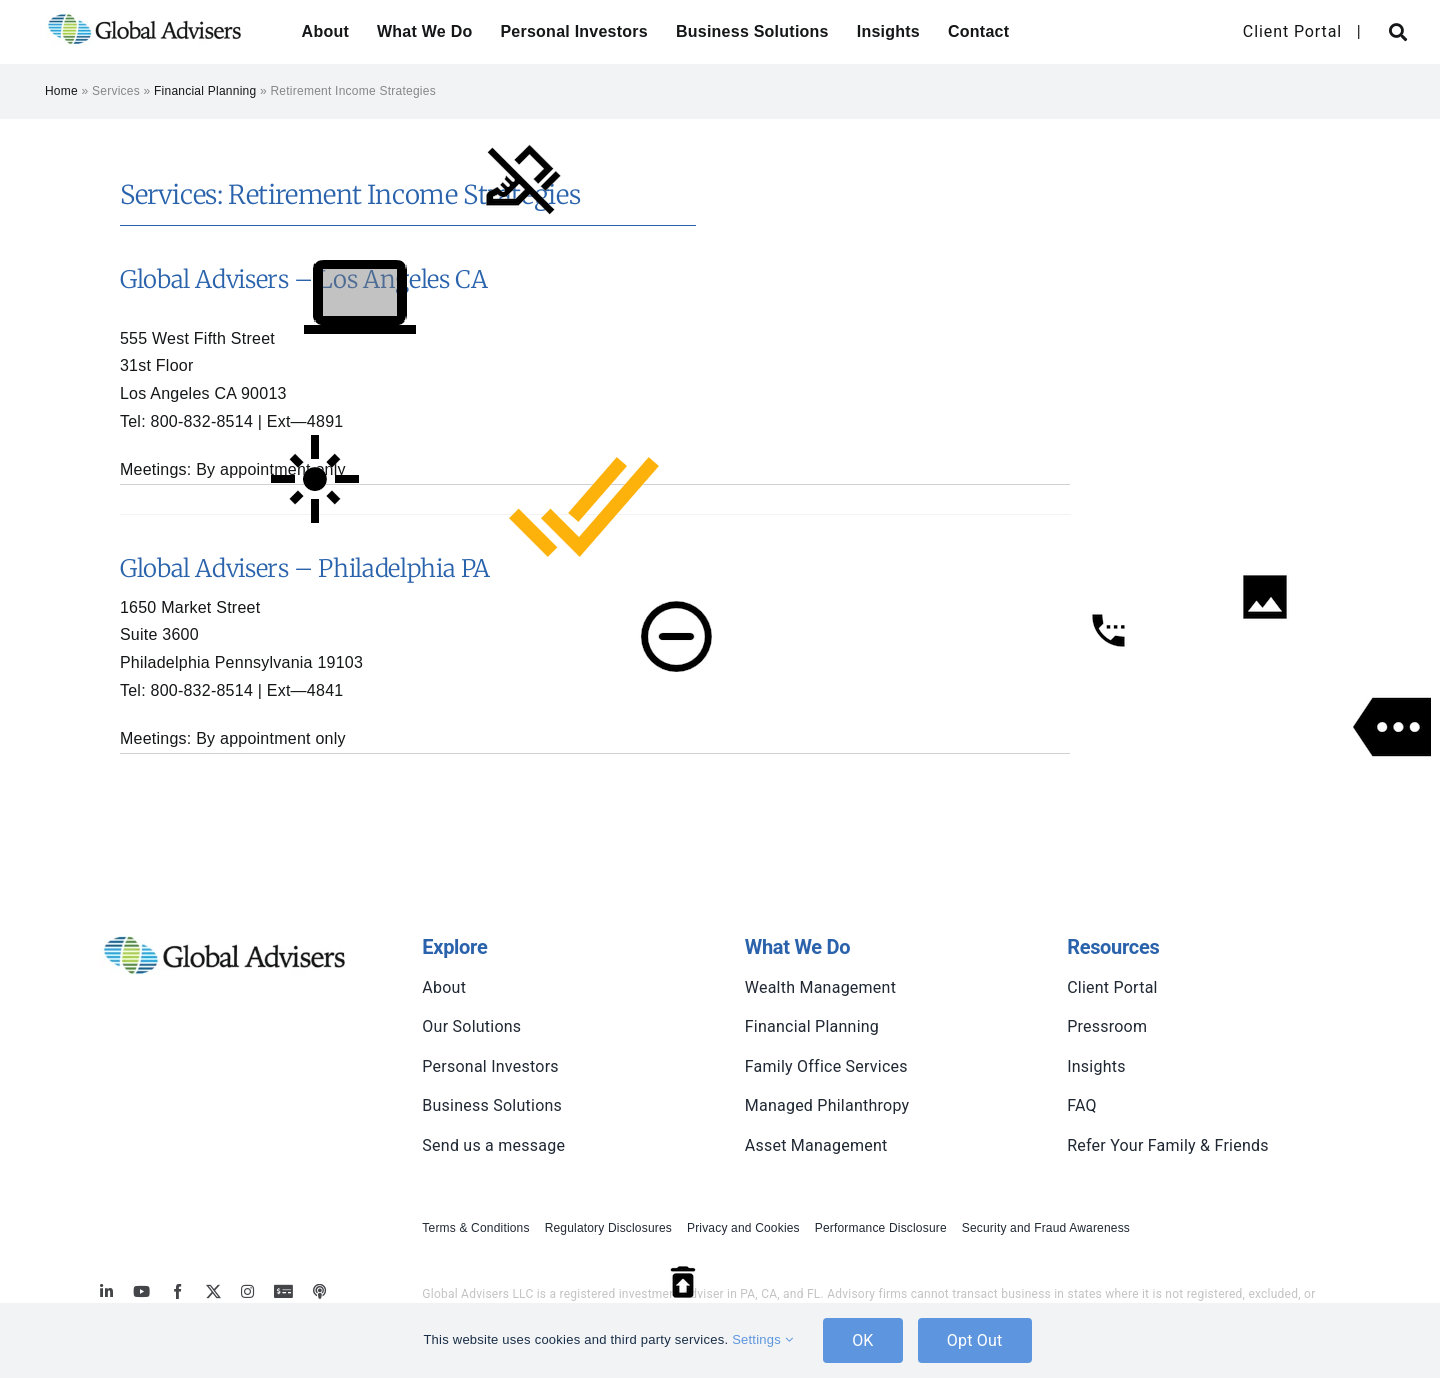  I want to click on add lens flare effect to image, so click(315, 479).